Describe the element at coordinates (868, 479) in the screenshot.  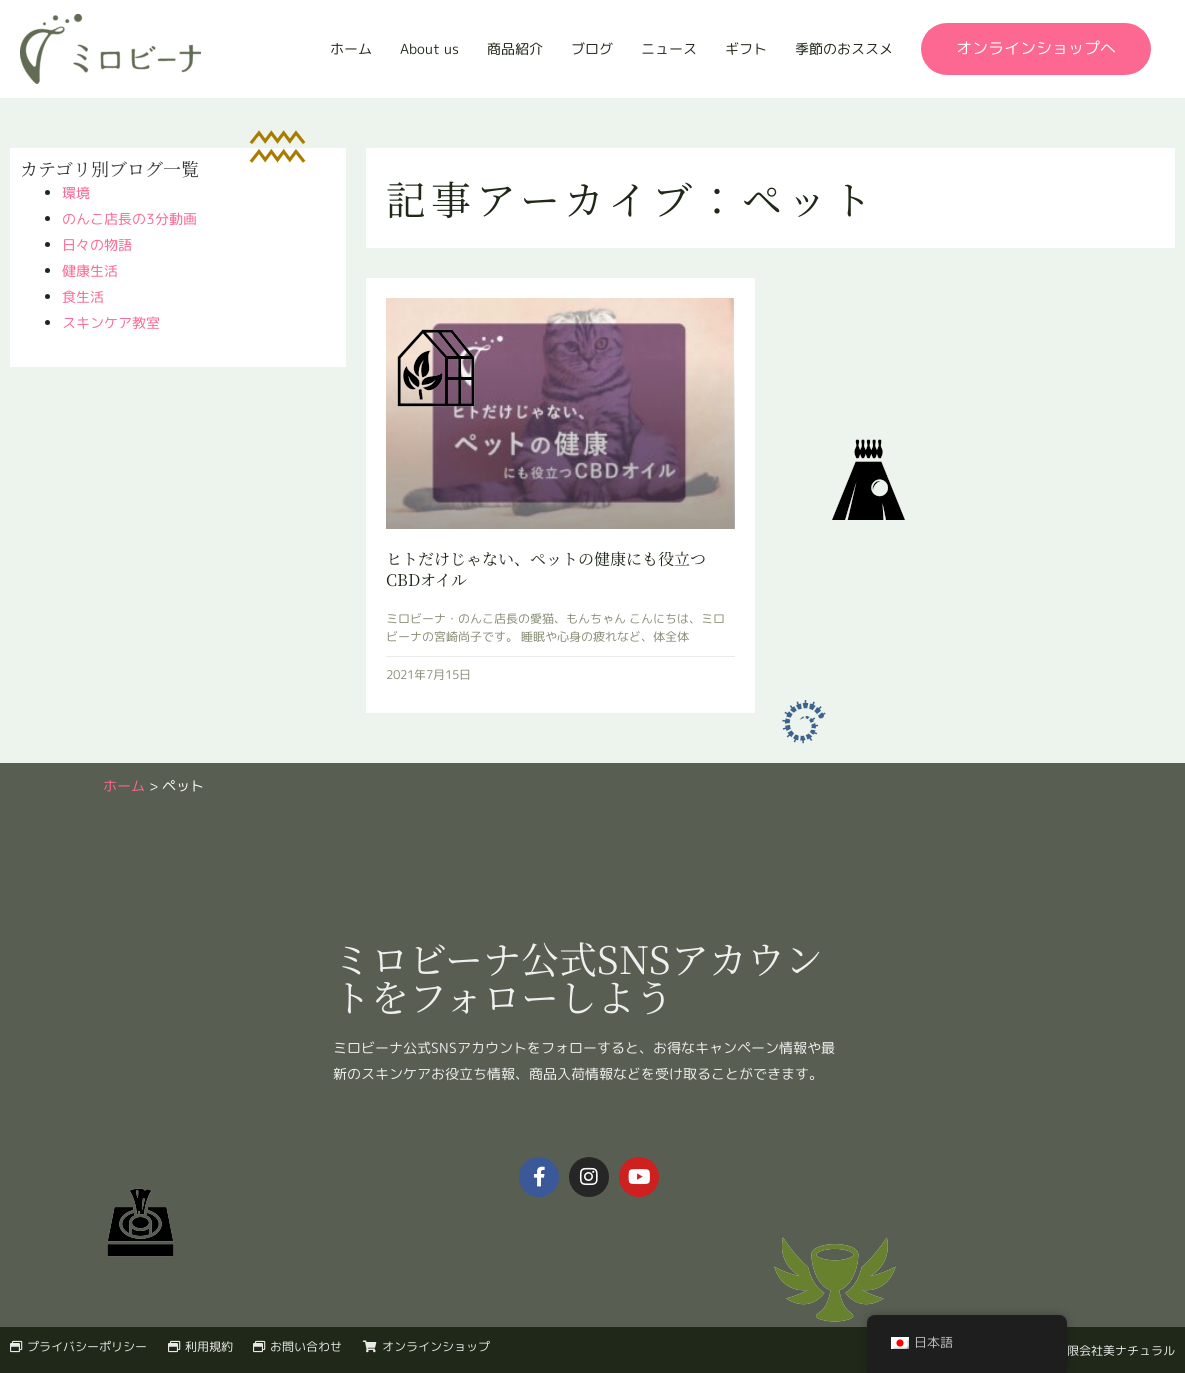
I see `access bowling alley locations or games` at that location.